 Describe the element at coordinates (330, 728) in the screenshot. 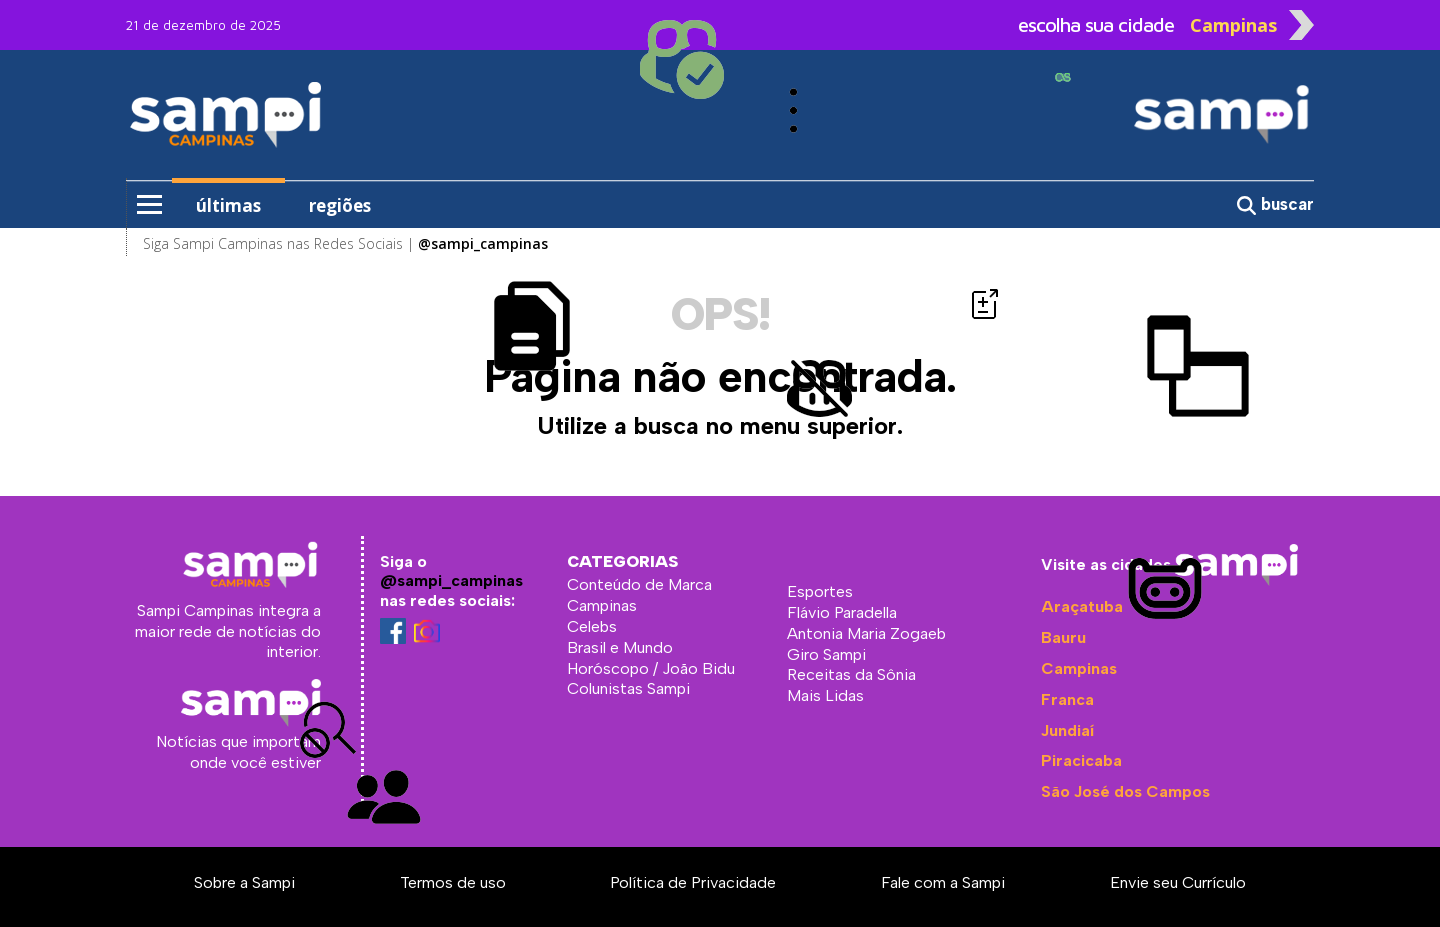

I see `stop or cancel the current search` at that location.